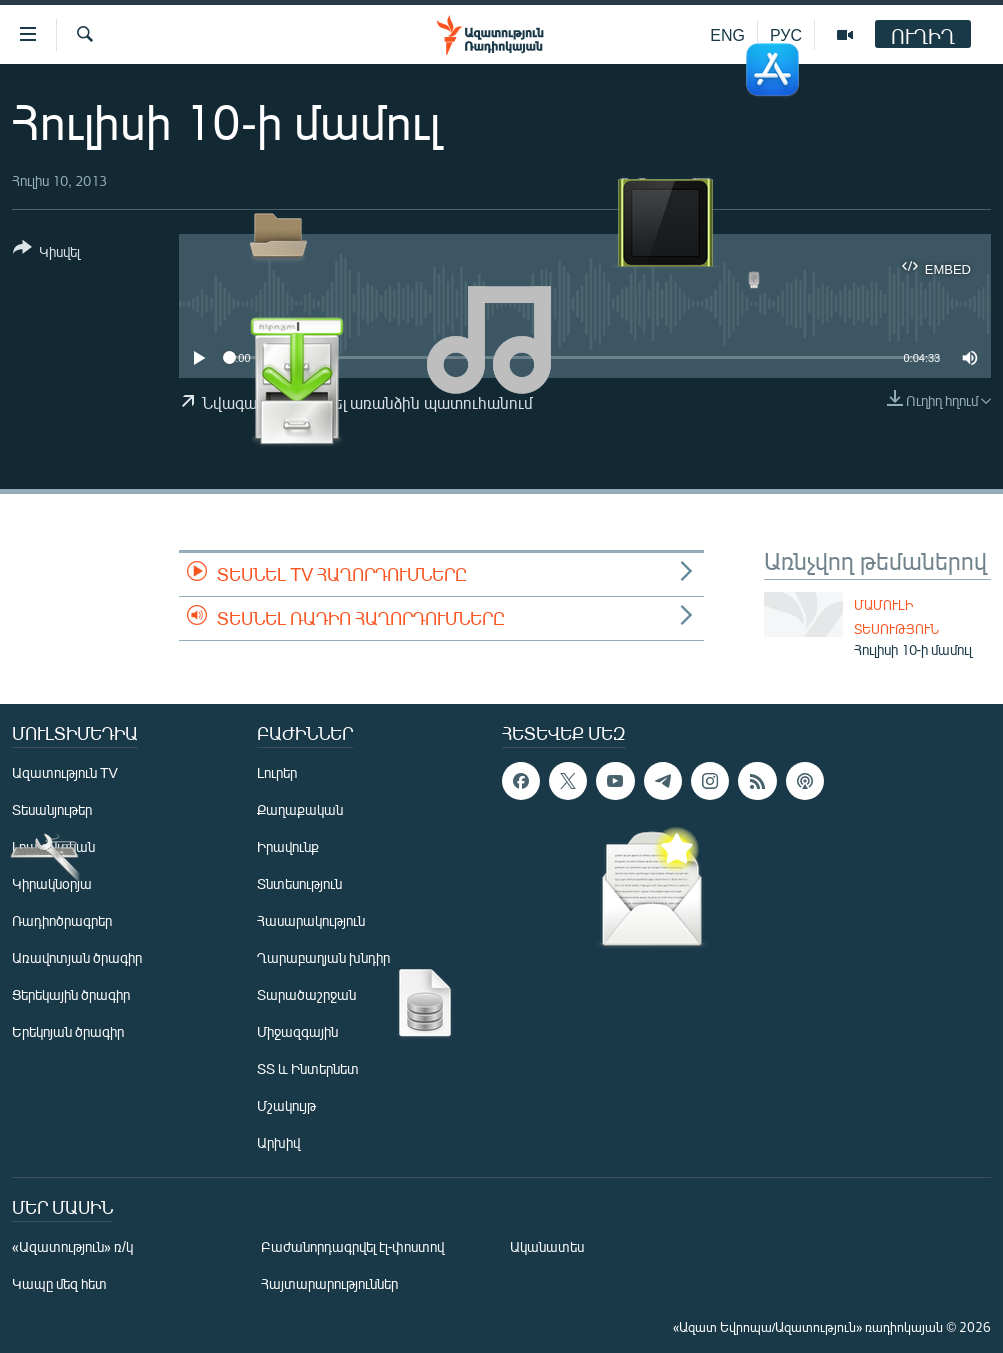 The image size is (1003, 1353). I want to click on access connected USB drive, so click(754, 280).